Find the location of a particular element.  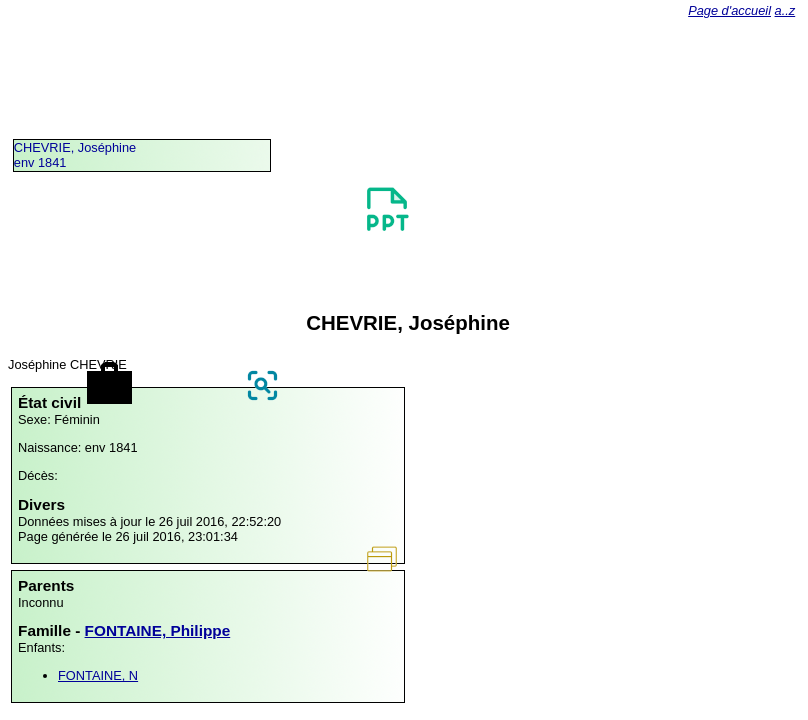

access work-related files or documents is located at coordinates (109, 384).